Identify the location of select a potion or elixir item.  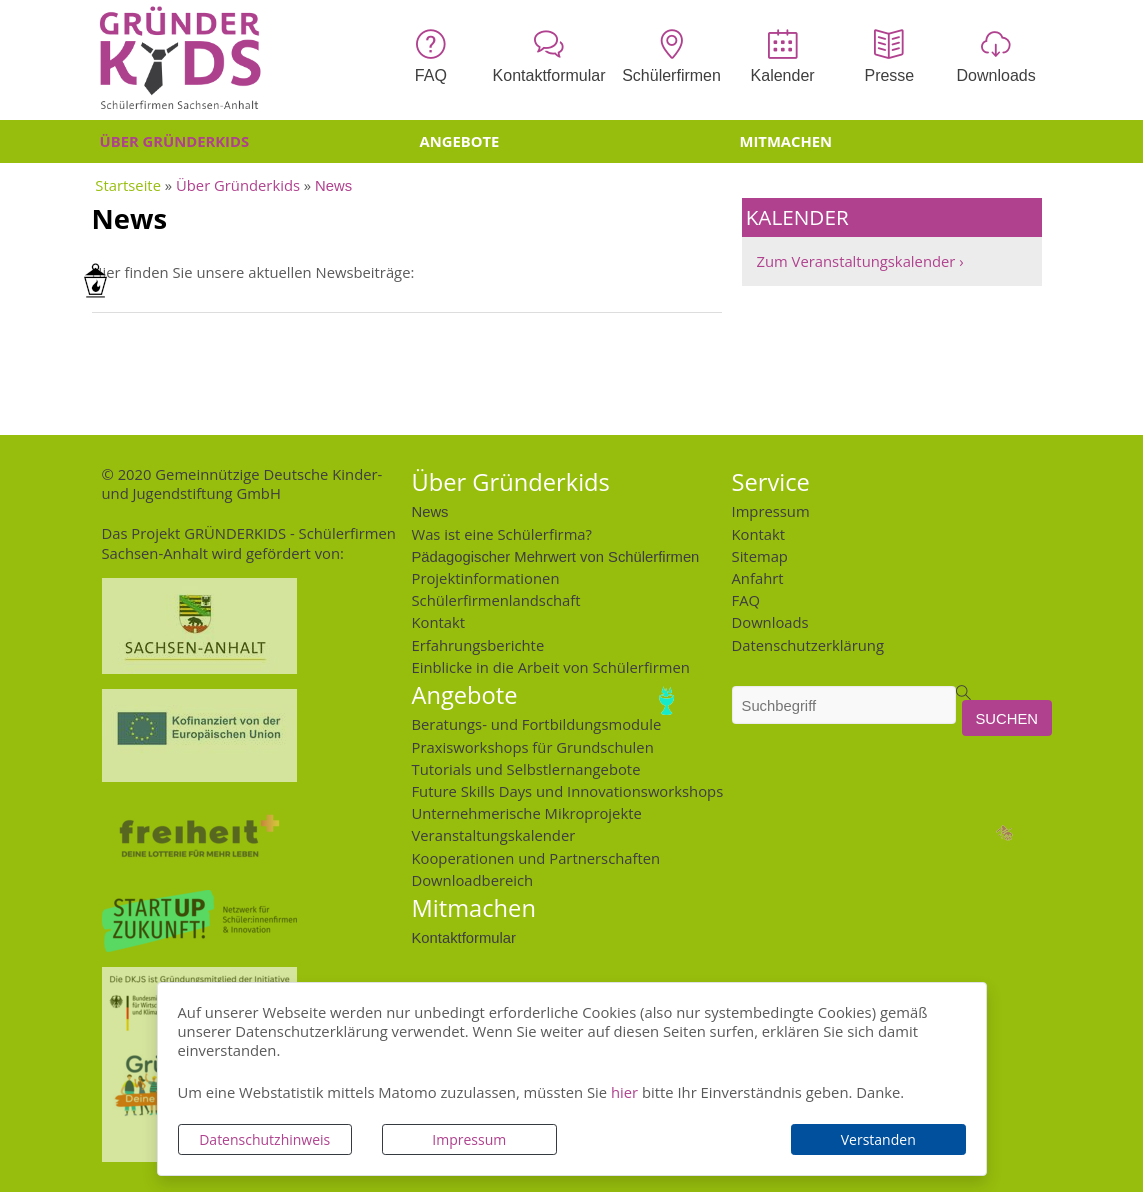
(666, 700).